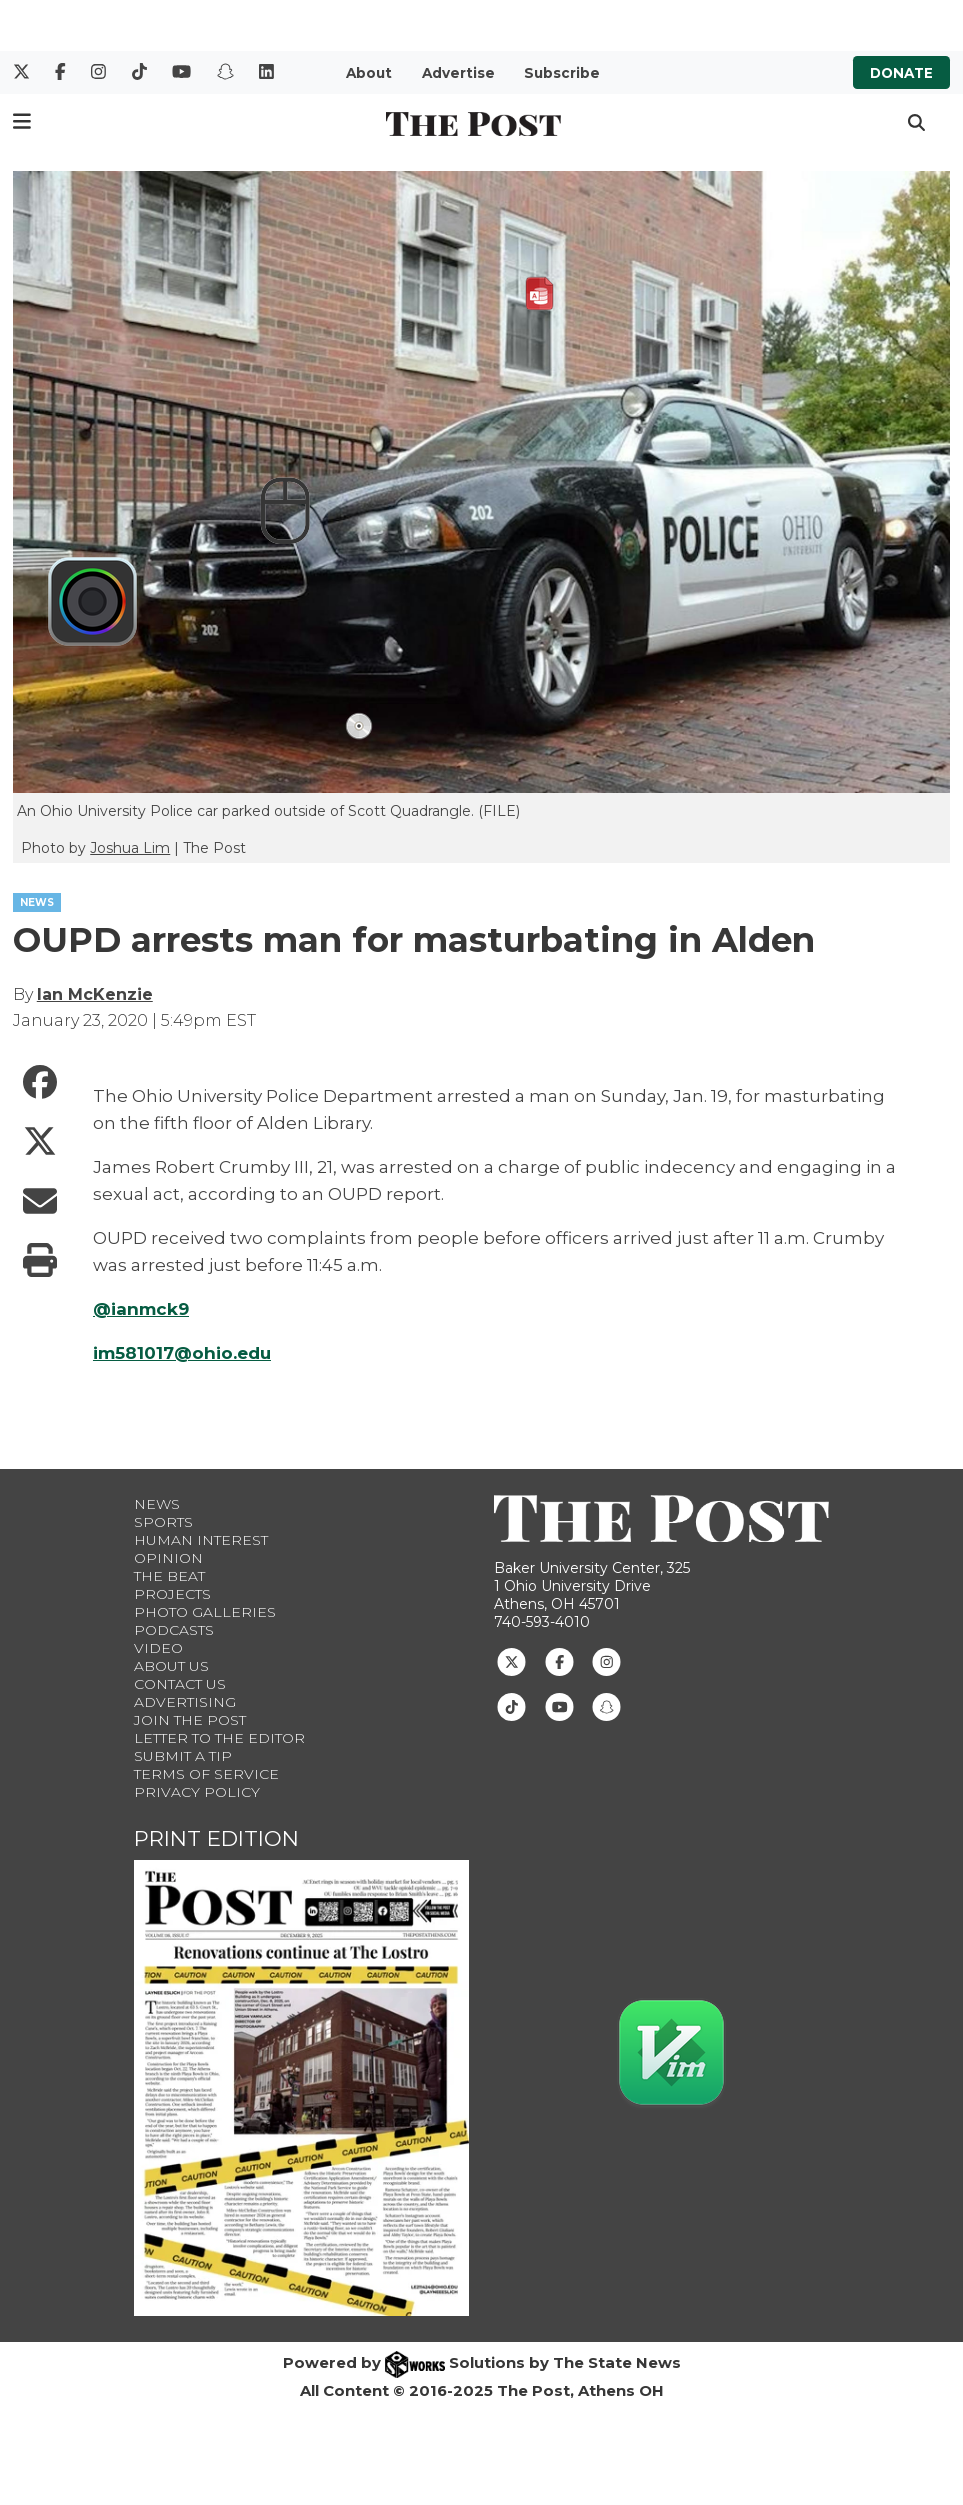 This screenshot has height=2505, width=963. What do you see at coordinates (539, 293) in the screenshot?
I see `microsoft access database file` at bounding box center [539, 293].